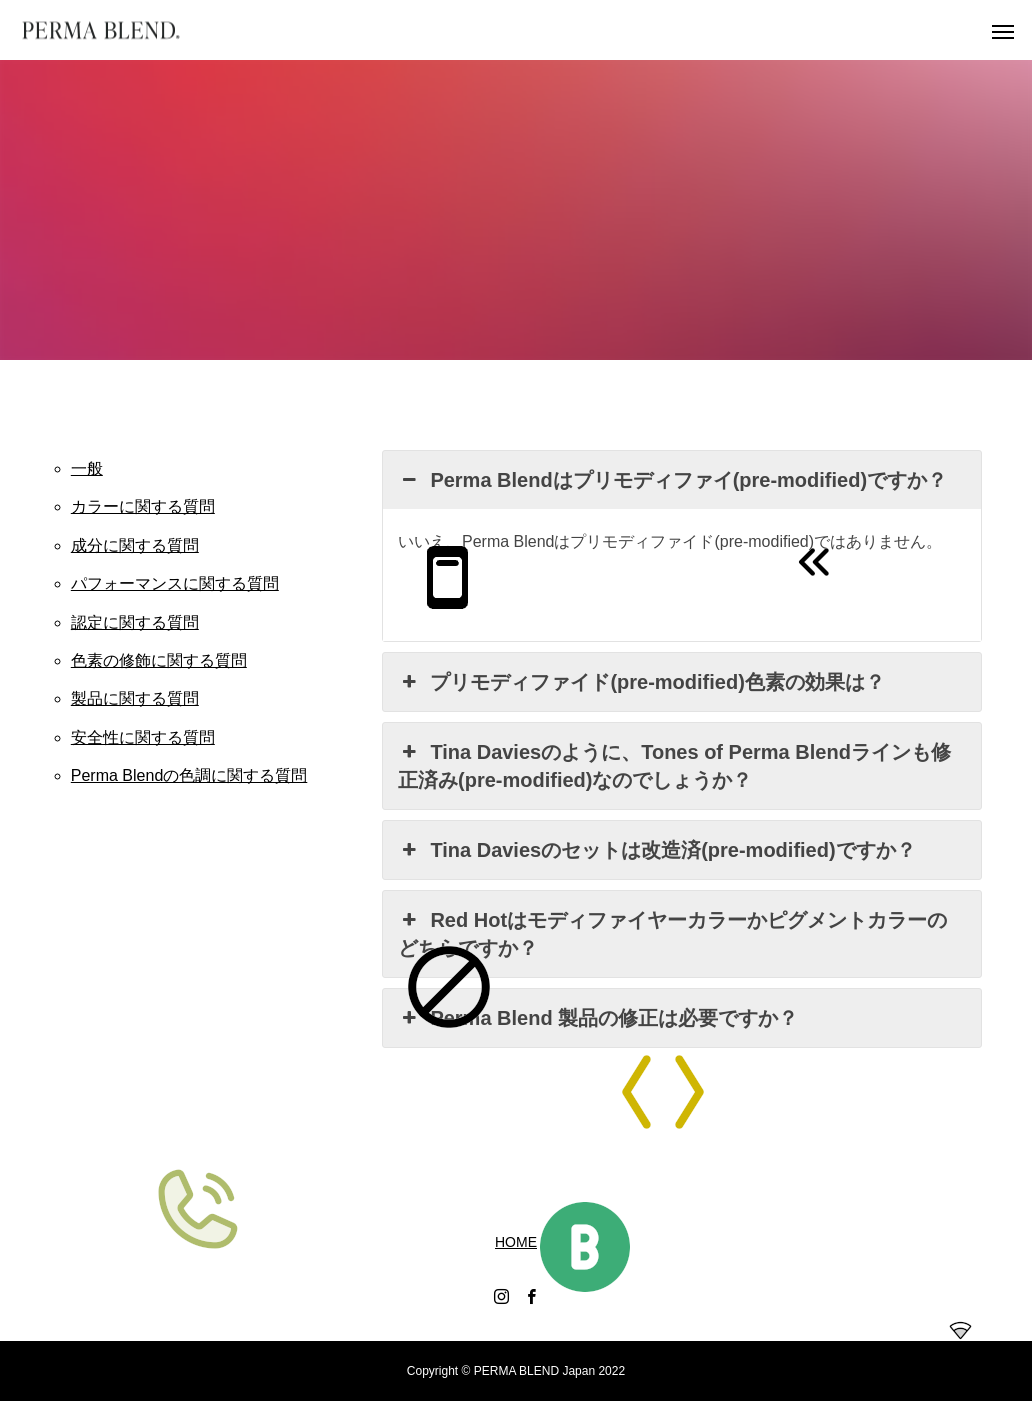 The width and height of the screenshot is (1032, 1401). I want to click on go back to the beginning, so click(815, 562).